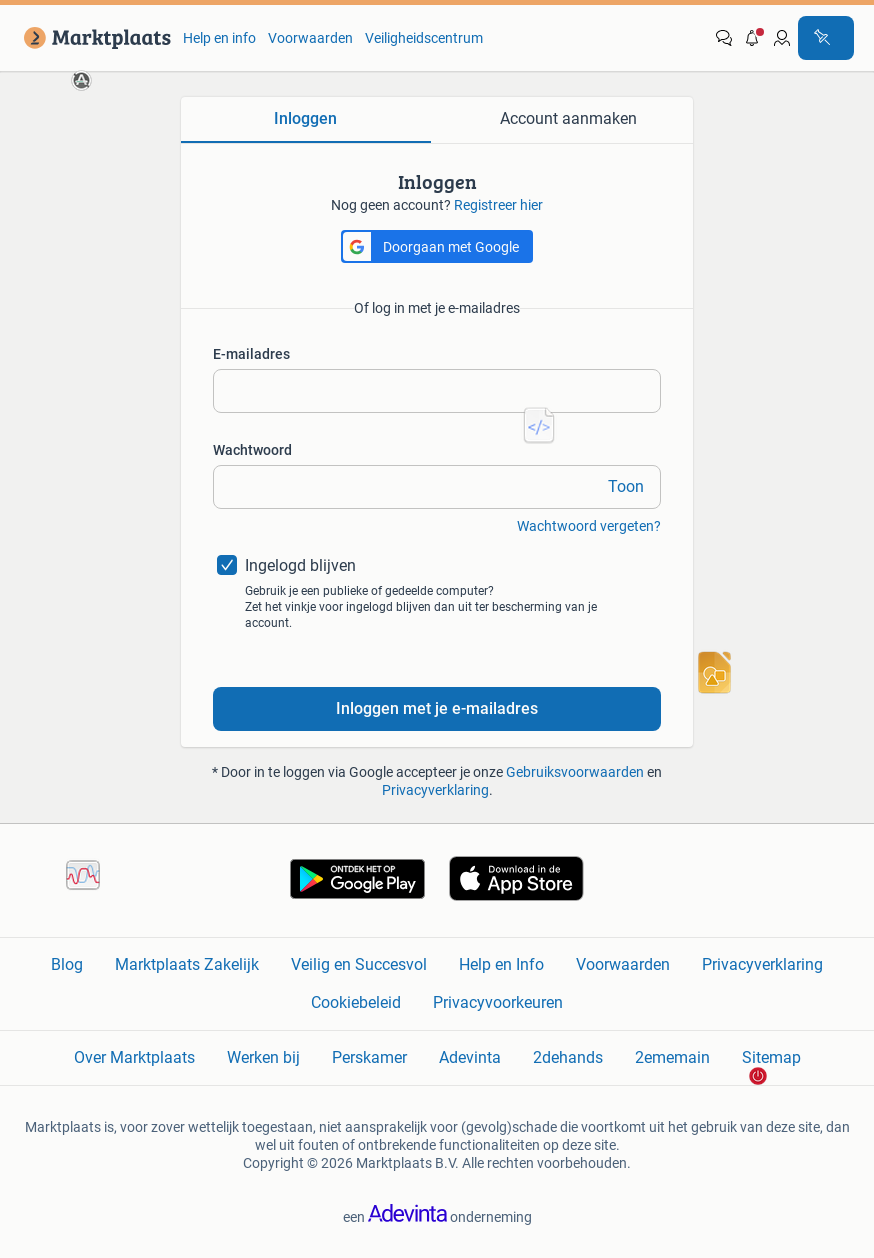 The image size is (874, 1258). Describe the element at coordinates (81, 80) in the screenshot. I see `open the software update manager` at that location.